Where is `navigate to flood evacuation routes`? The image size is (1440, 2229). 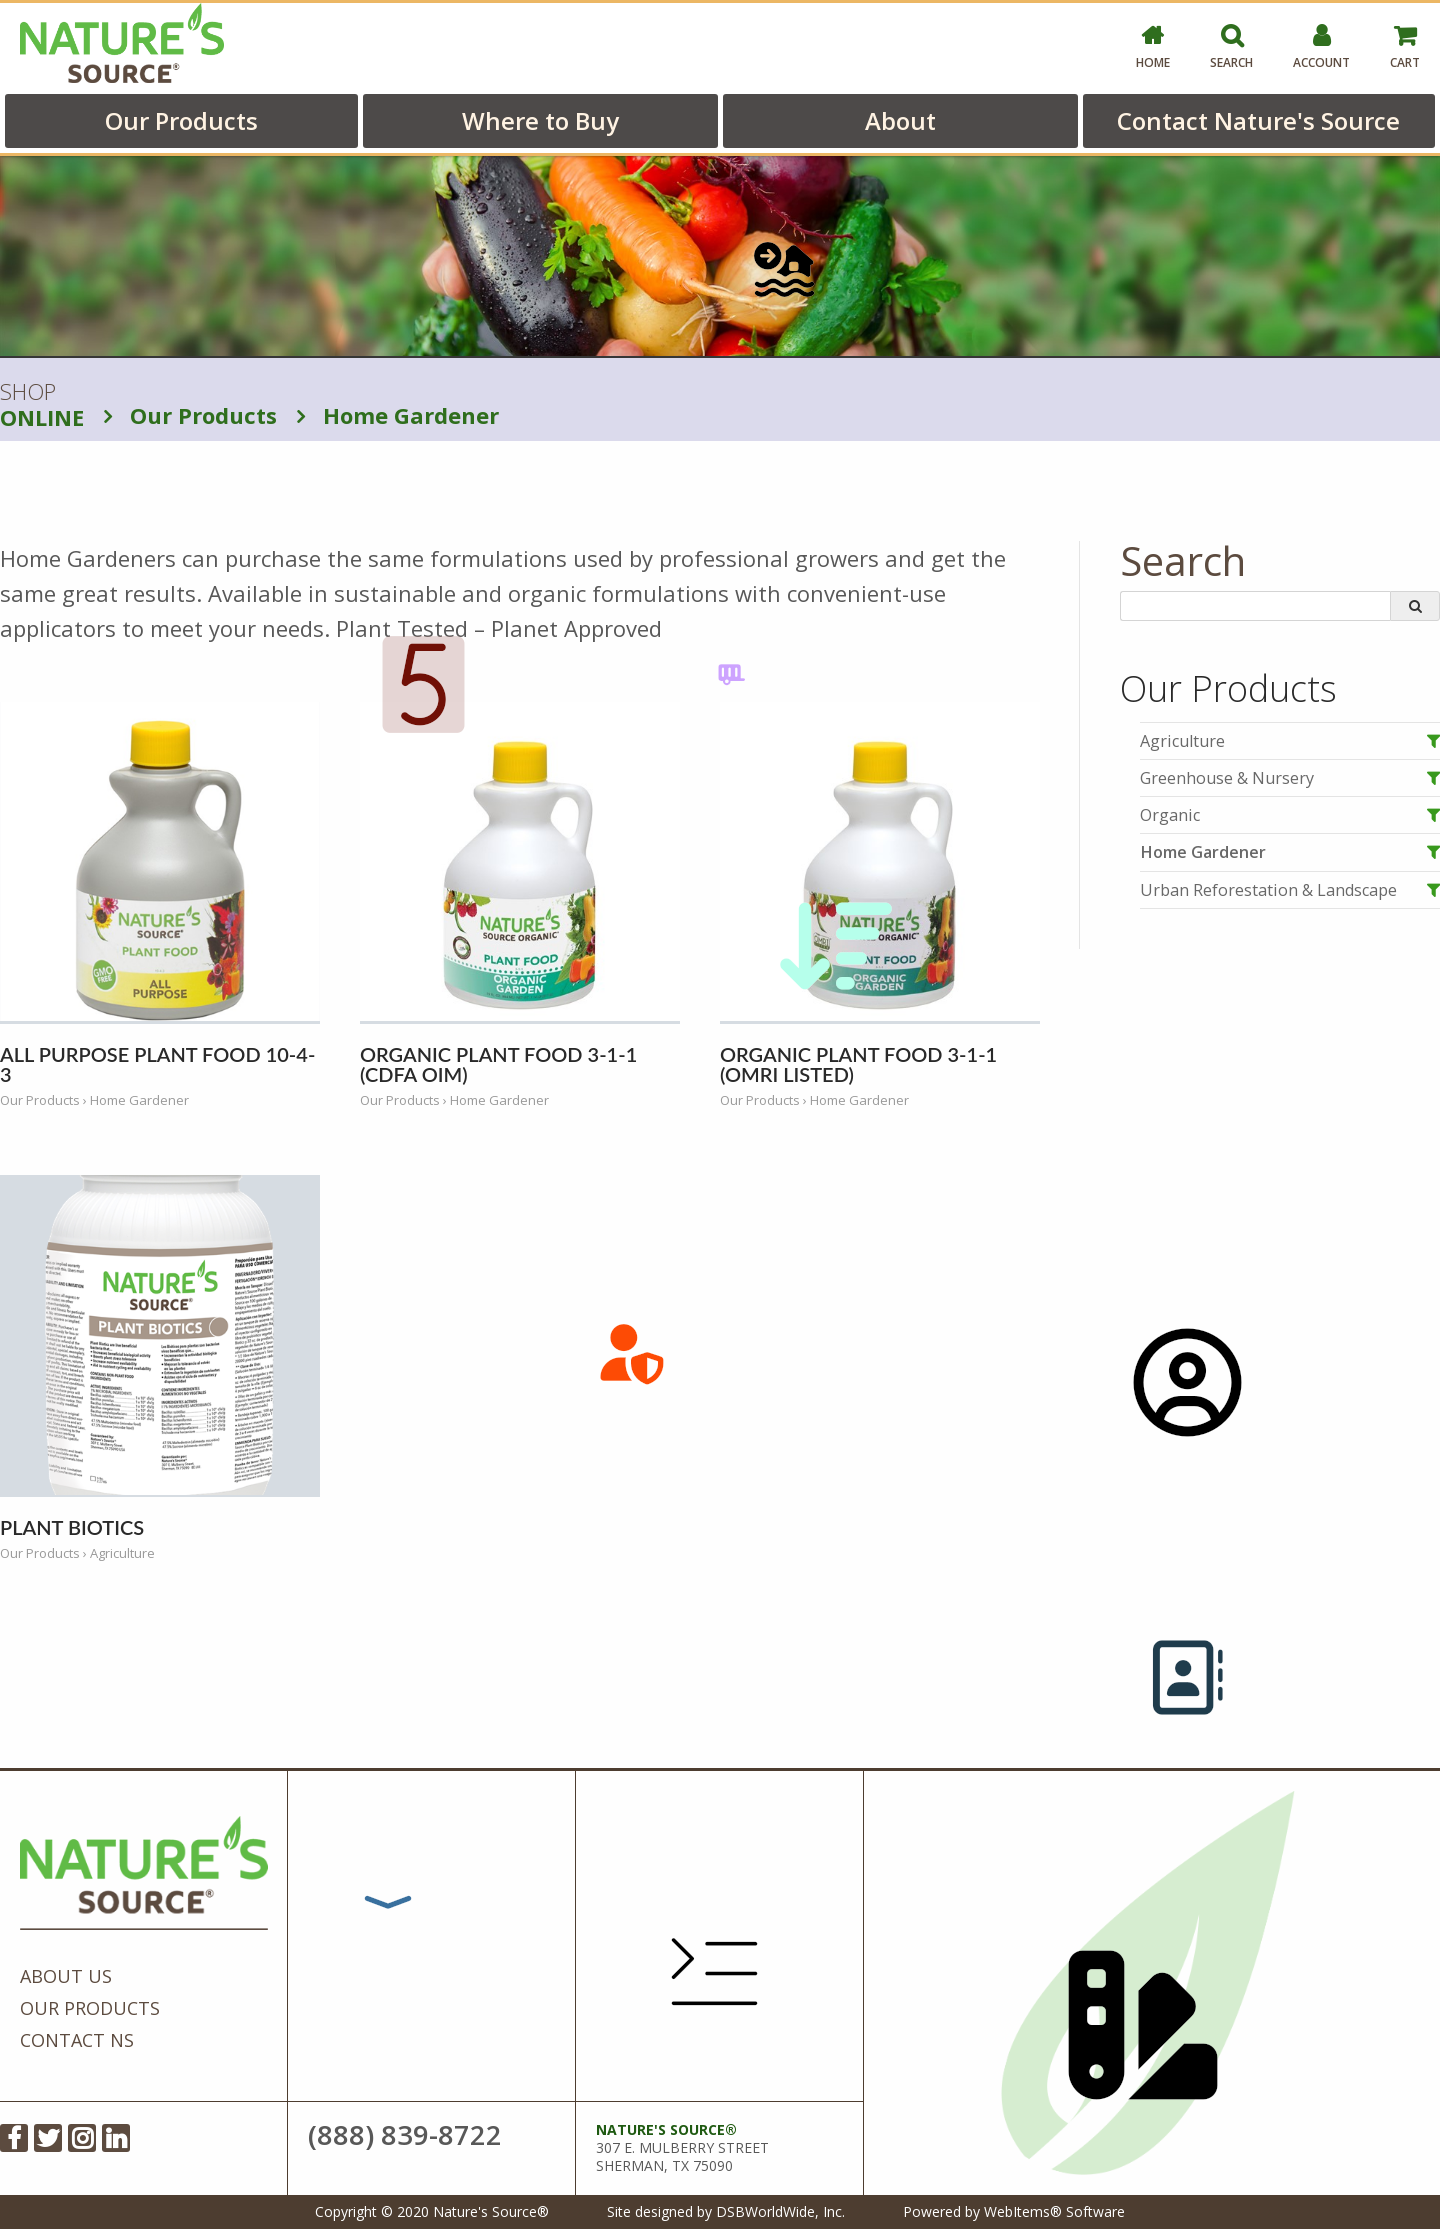 navigate to flood evacuation routes is located at coordinates (784, 269).